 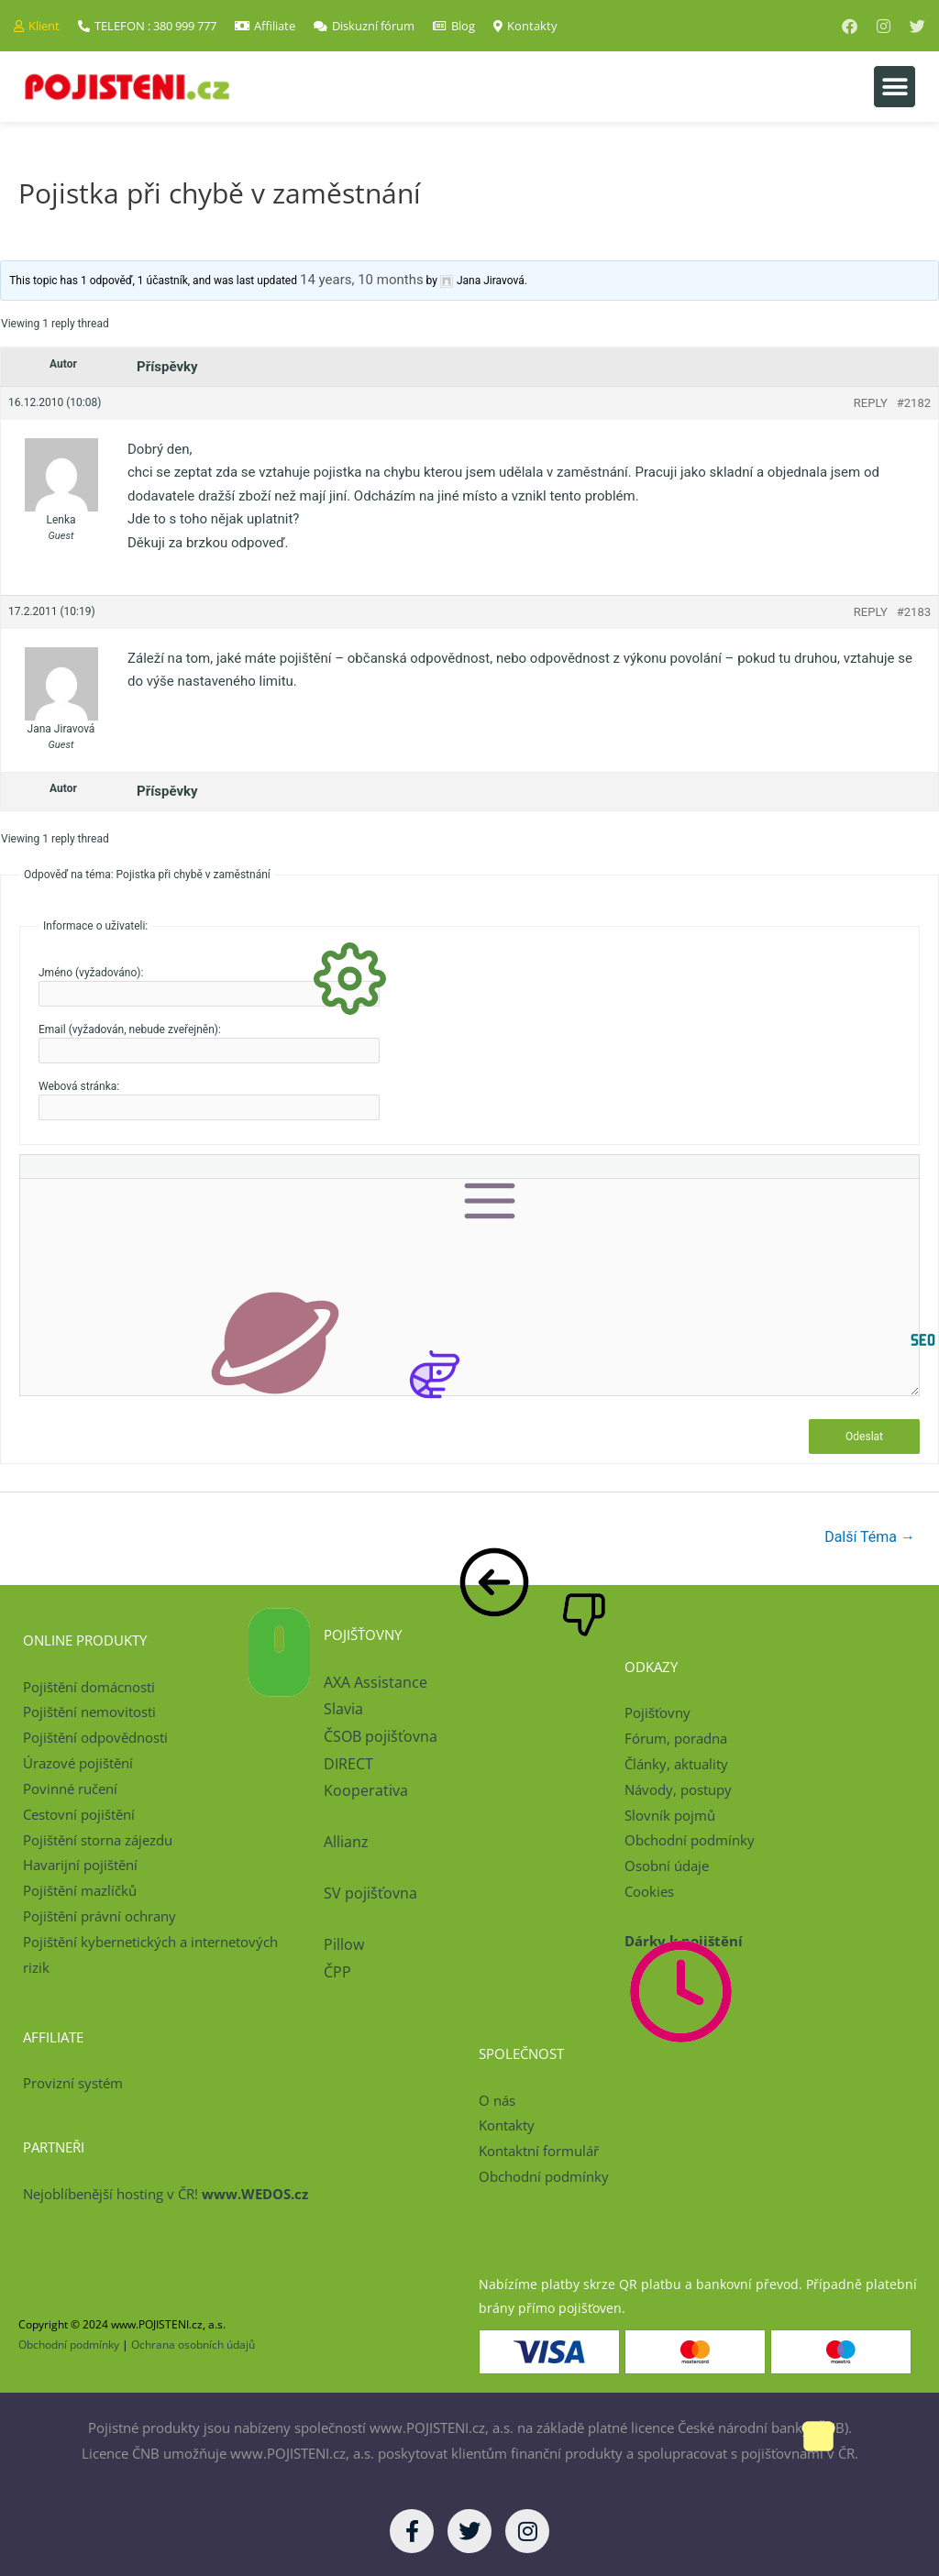 What do you see at coordinates (279, 1652) in the screenshot?
I see `adjust mouse or pointer settings` at bounding box center [279, 1652].